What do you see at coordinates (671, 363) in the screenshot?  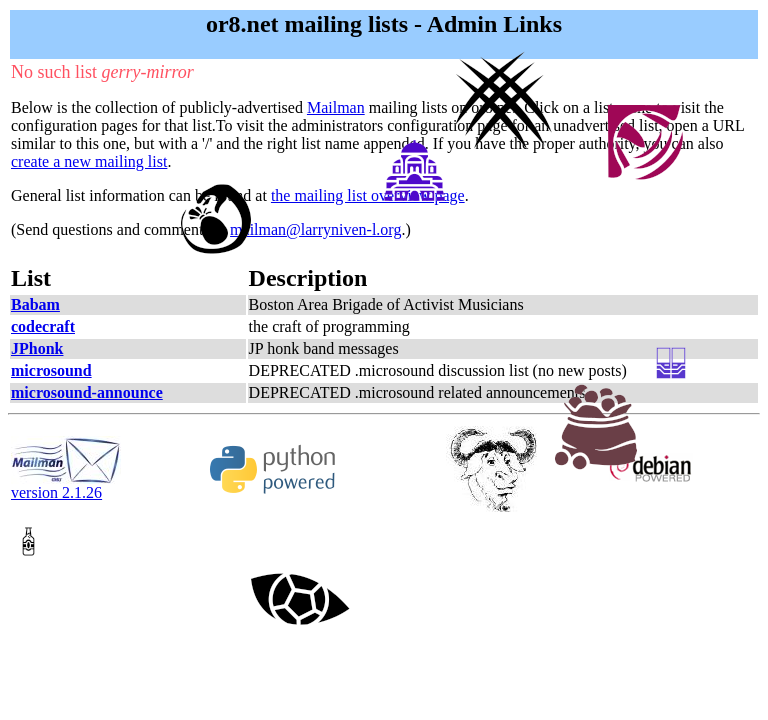 I see `access public transit or bus schedule` at bounding box center [671, 363].